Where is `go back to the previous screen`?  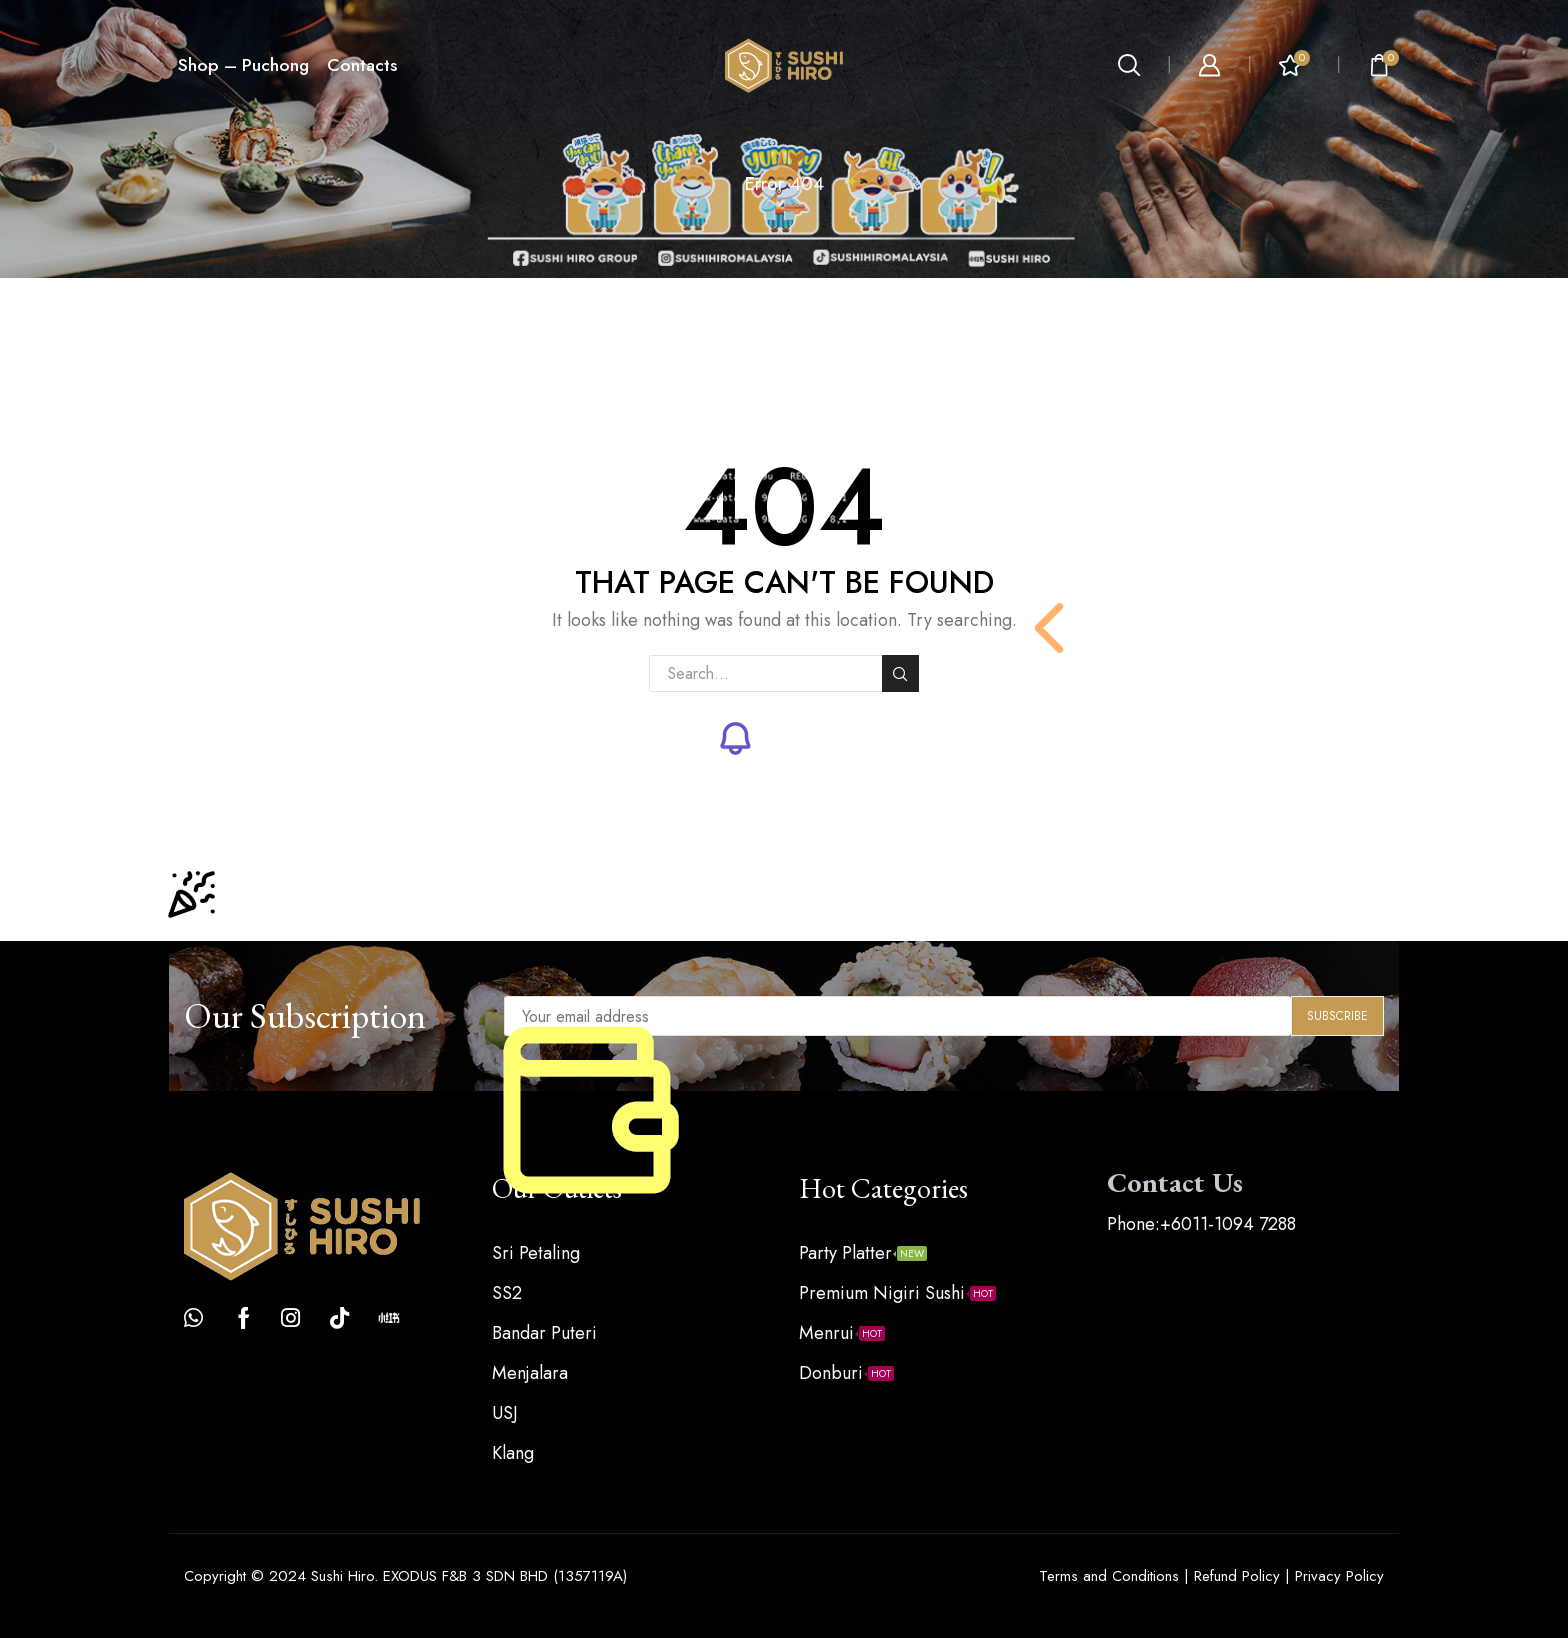 go back to the previous screen is located at coordinates (1049, 628).